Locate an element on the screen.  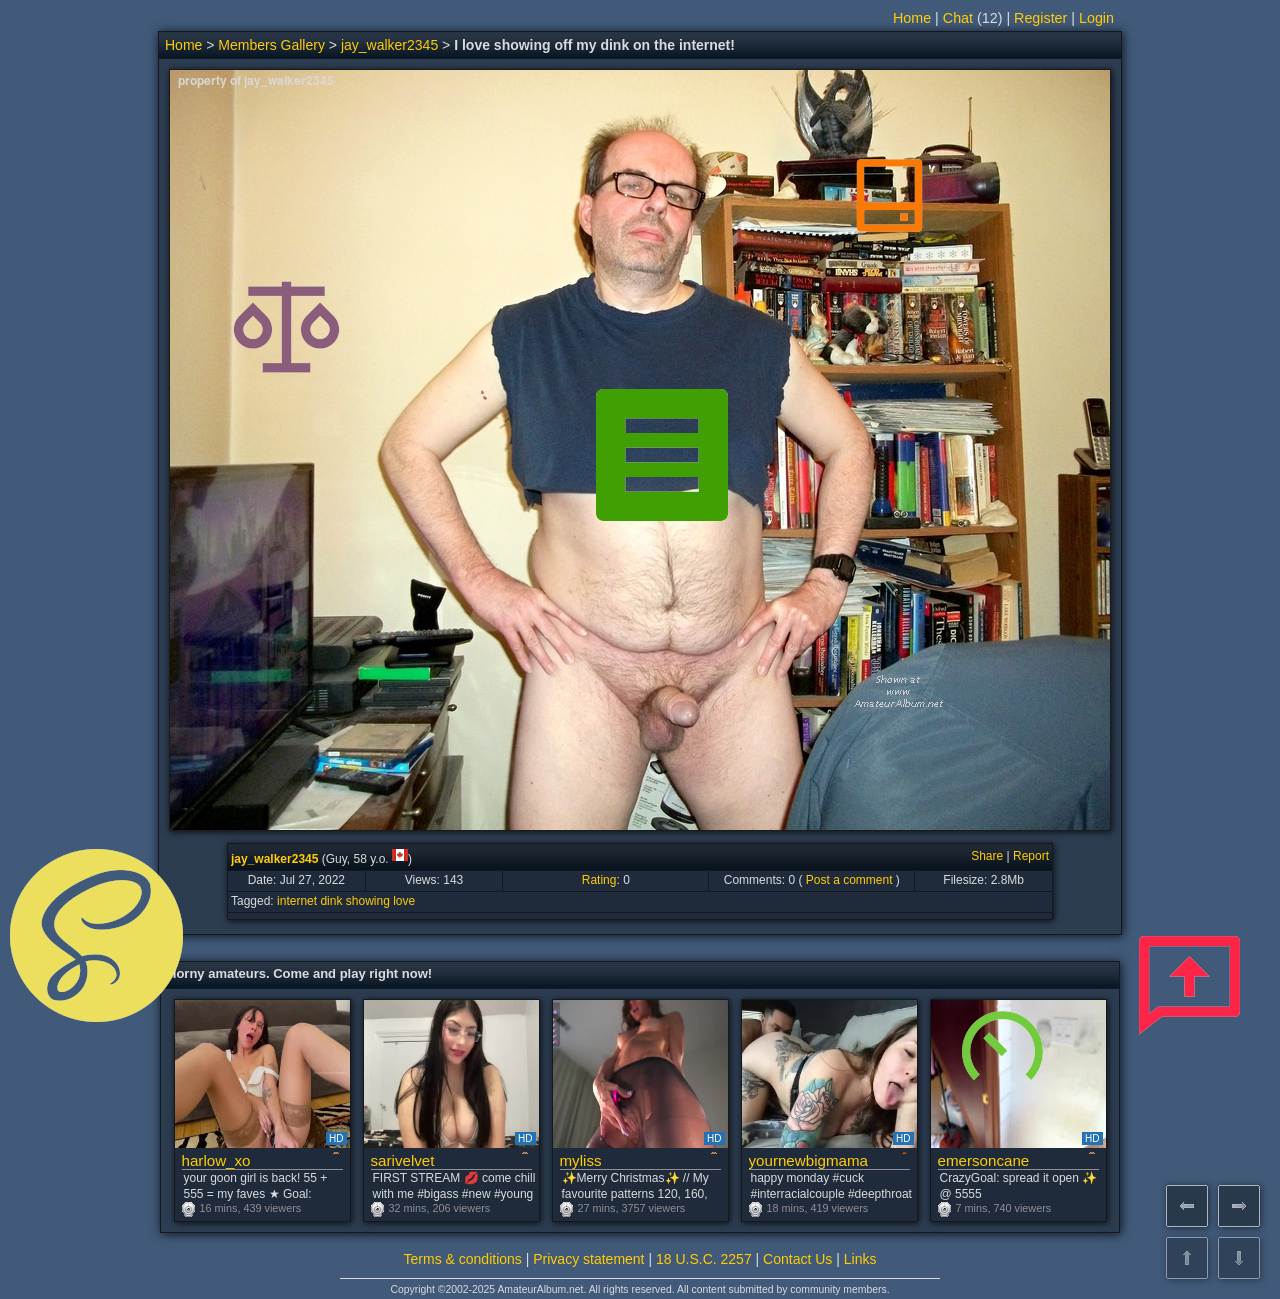
reduce playback speed is located at coordinates (1002, 1047).